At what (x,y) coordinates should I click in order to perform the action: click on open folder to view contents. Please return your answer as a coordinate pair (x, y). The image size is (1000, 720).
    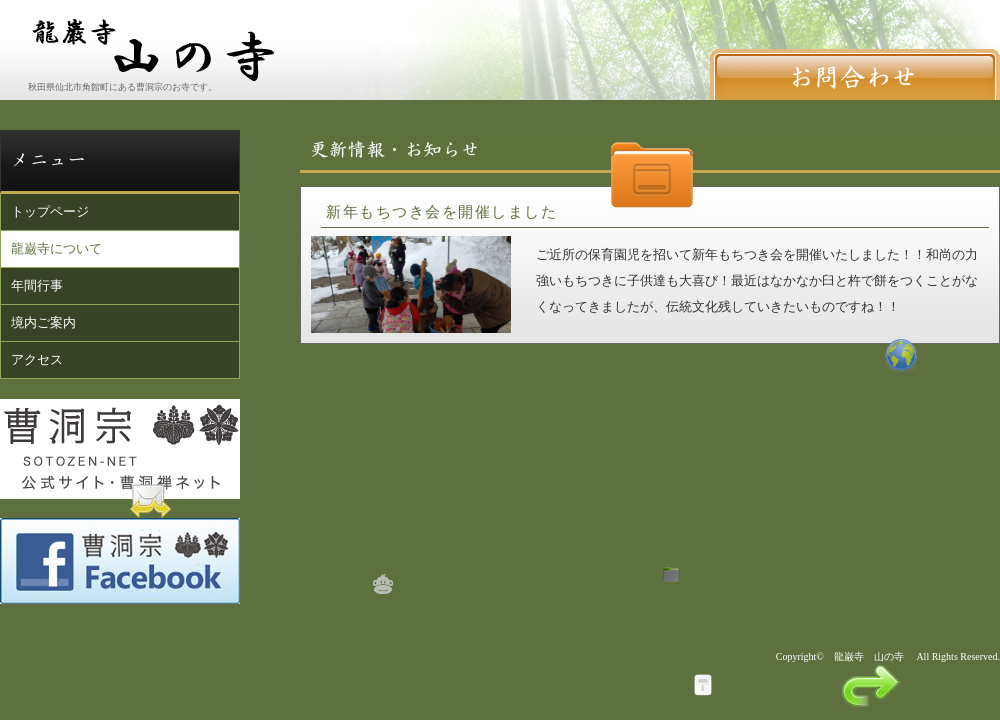
    Looking at the image, I should click on (671, 574).